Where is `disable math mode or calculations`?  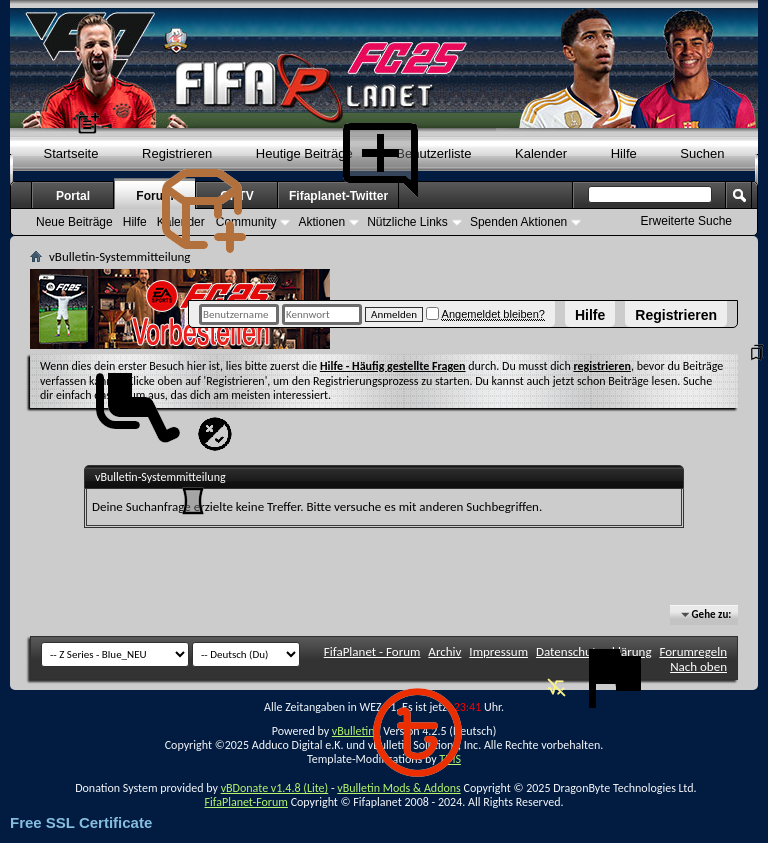
disable math mode or calculations is located at coordinates (556, 687).